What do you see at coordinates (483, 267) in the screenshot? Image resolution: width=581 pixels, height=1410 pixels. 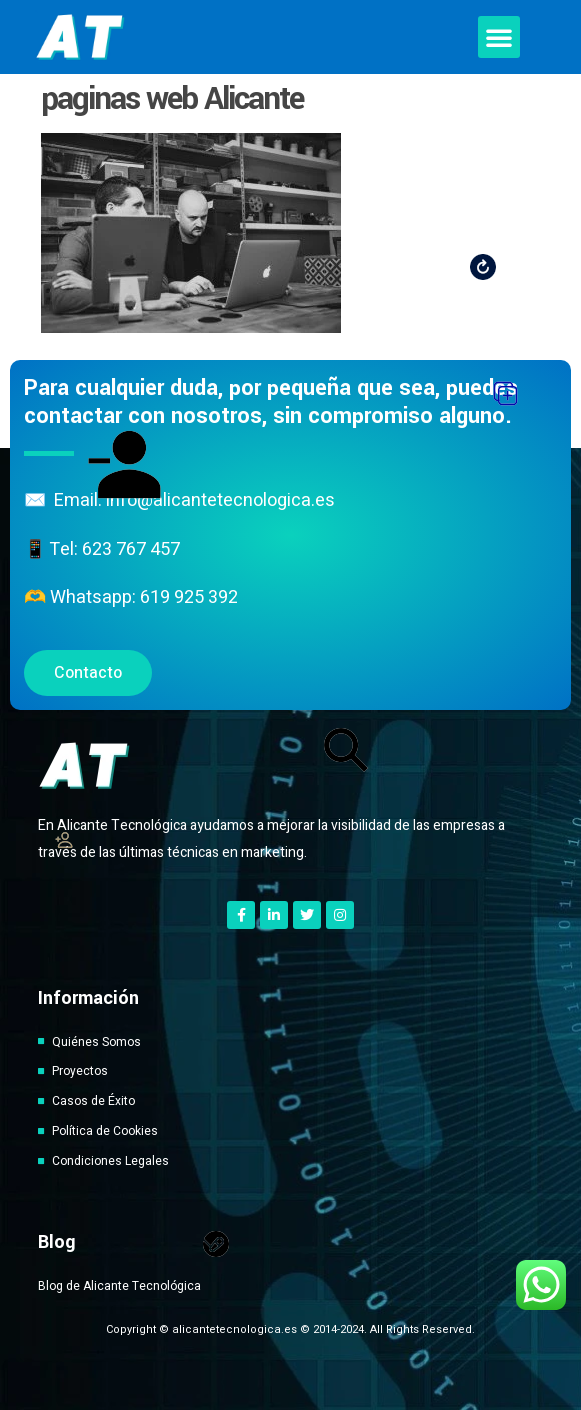 I see `refresh or reload content` at bounding box center [483, 267].